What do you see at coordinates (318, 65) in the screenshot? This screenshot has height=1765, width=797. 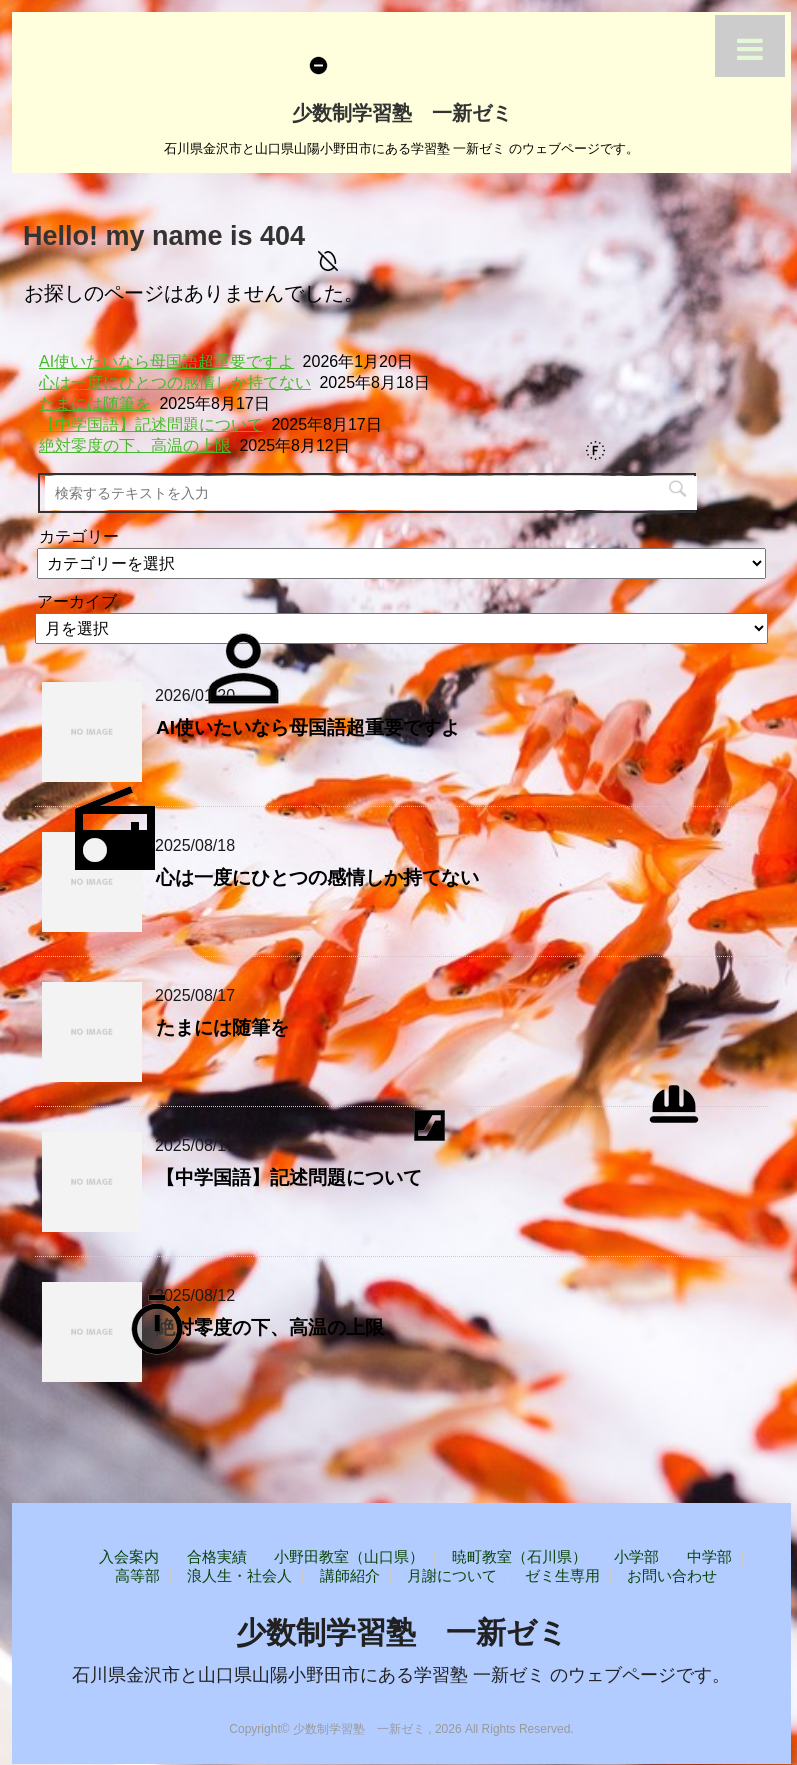 I see `do not disturb mode is enabled` at bounding box center [318, 65].